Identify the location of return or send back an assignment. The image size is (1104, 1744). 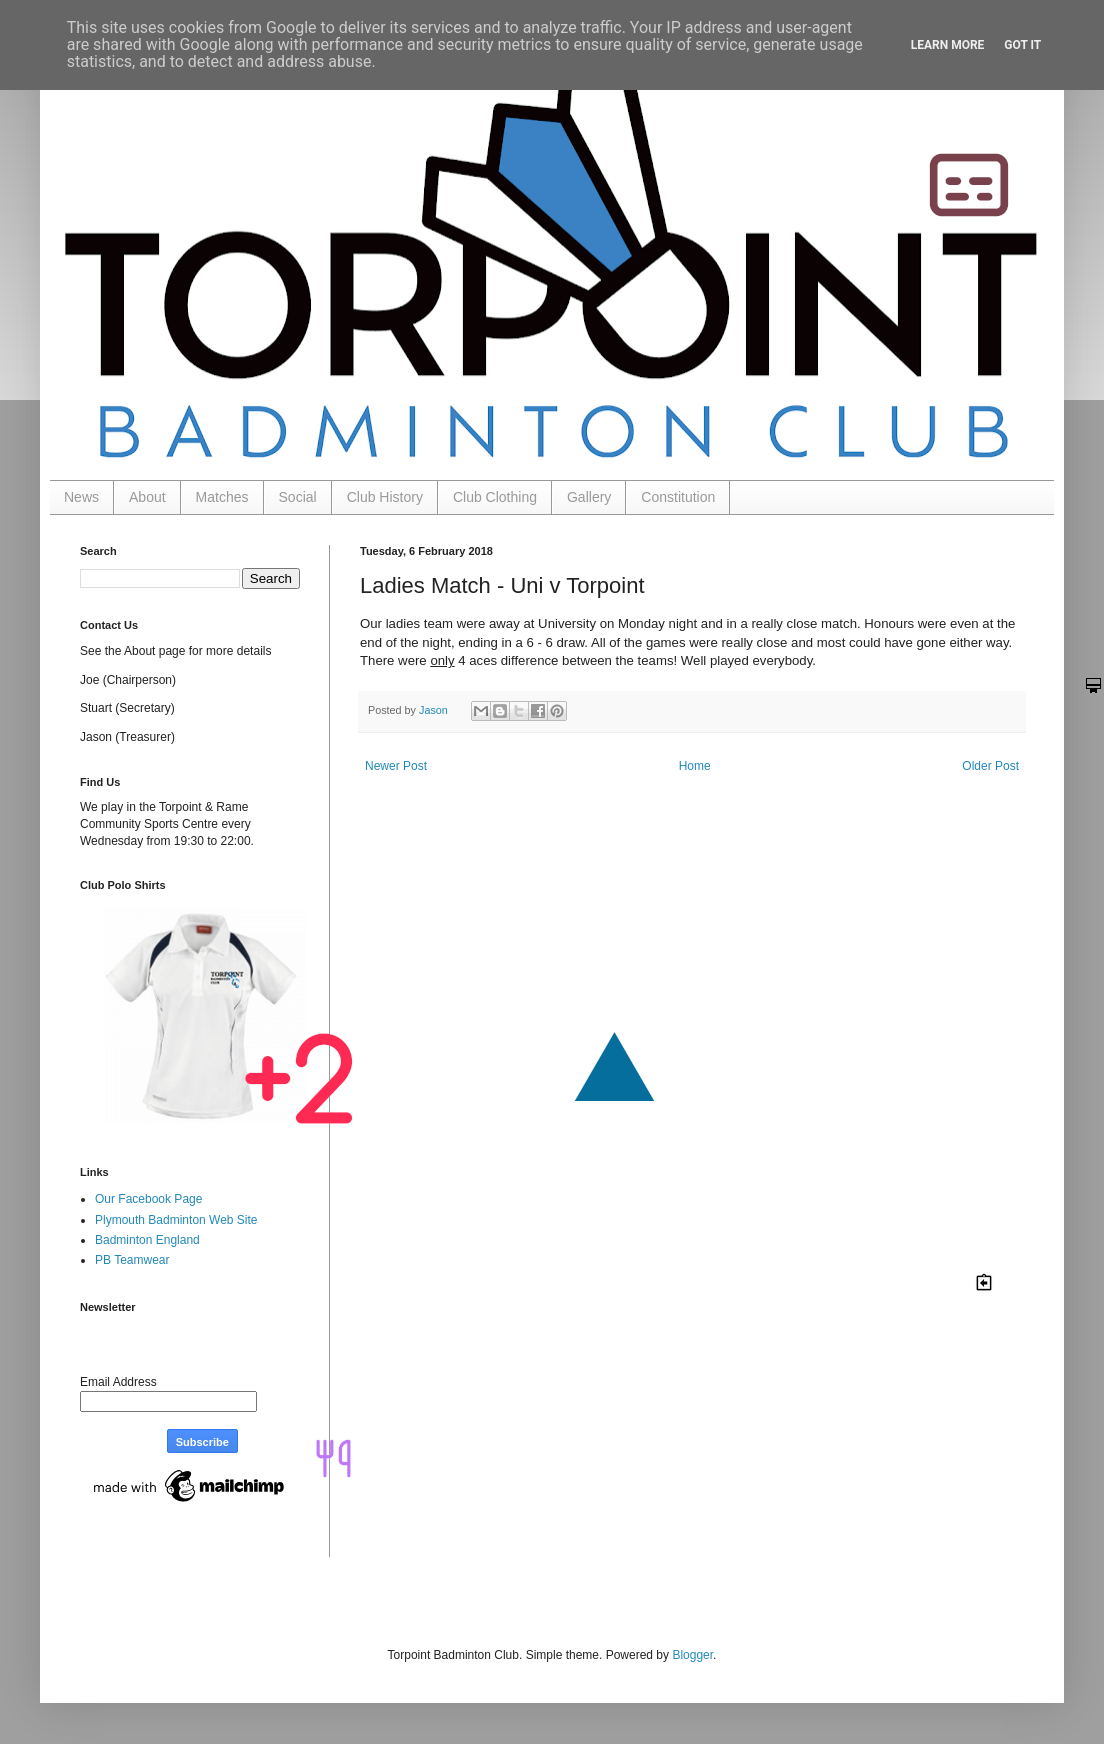
(984, 1283).